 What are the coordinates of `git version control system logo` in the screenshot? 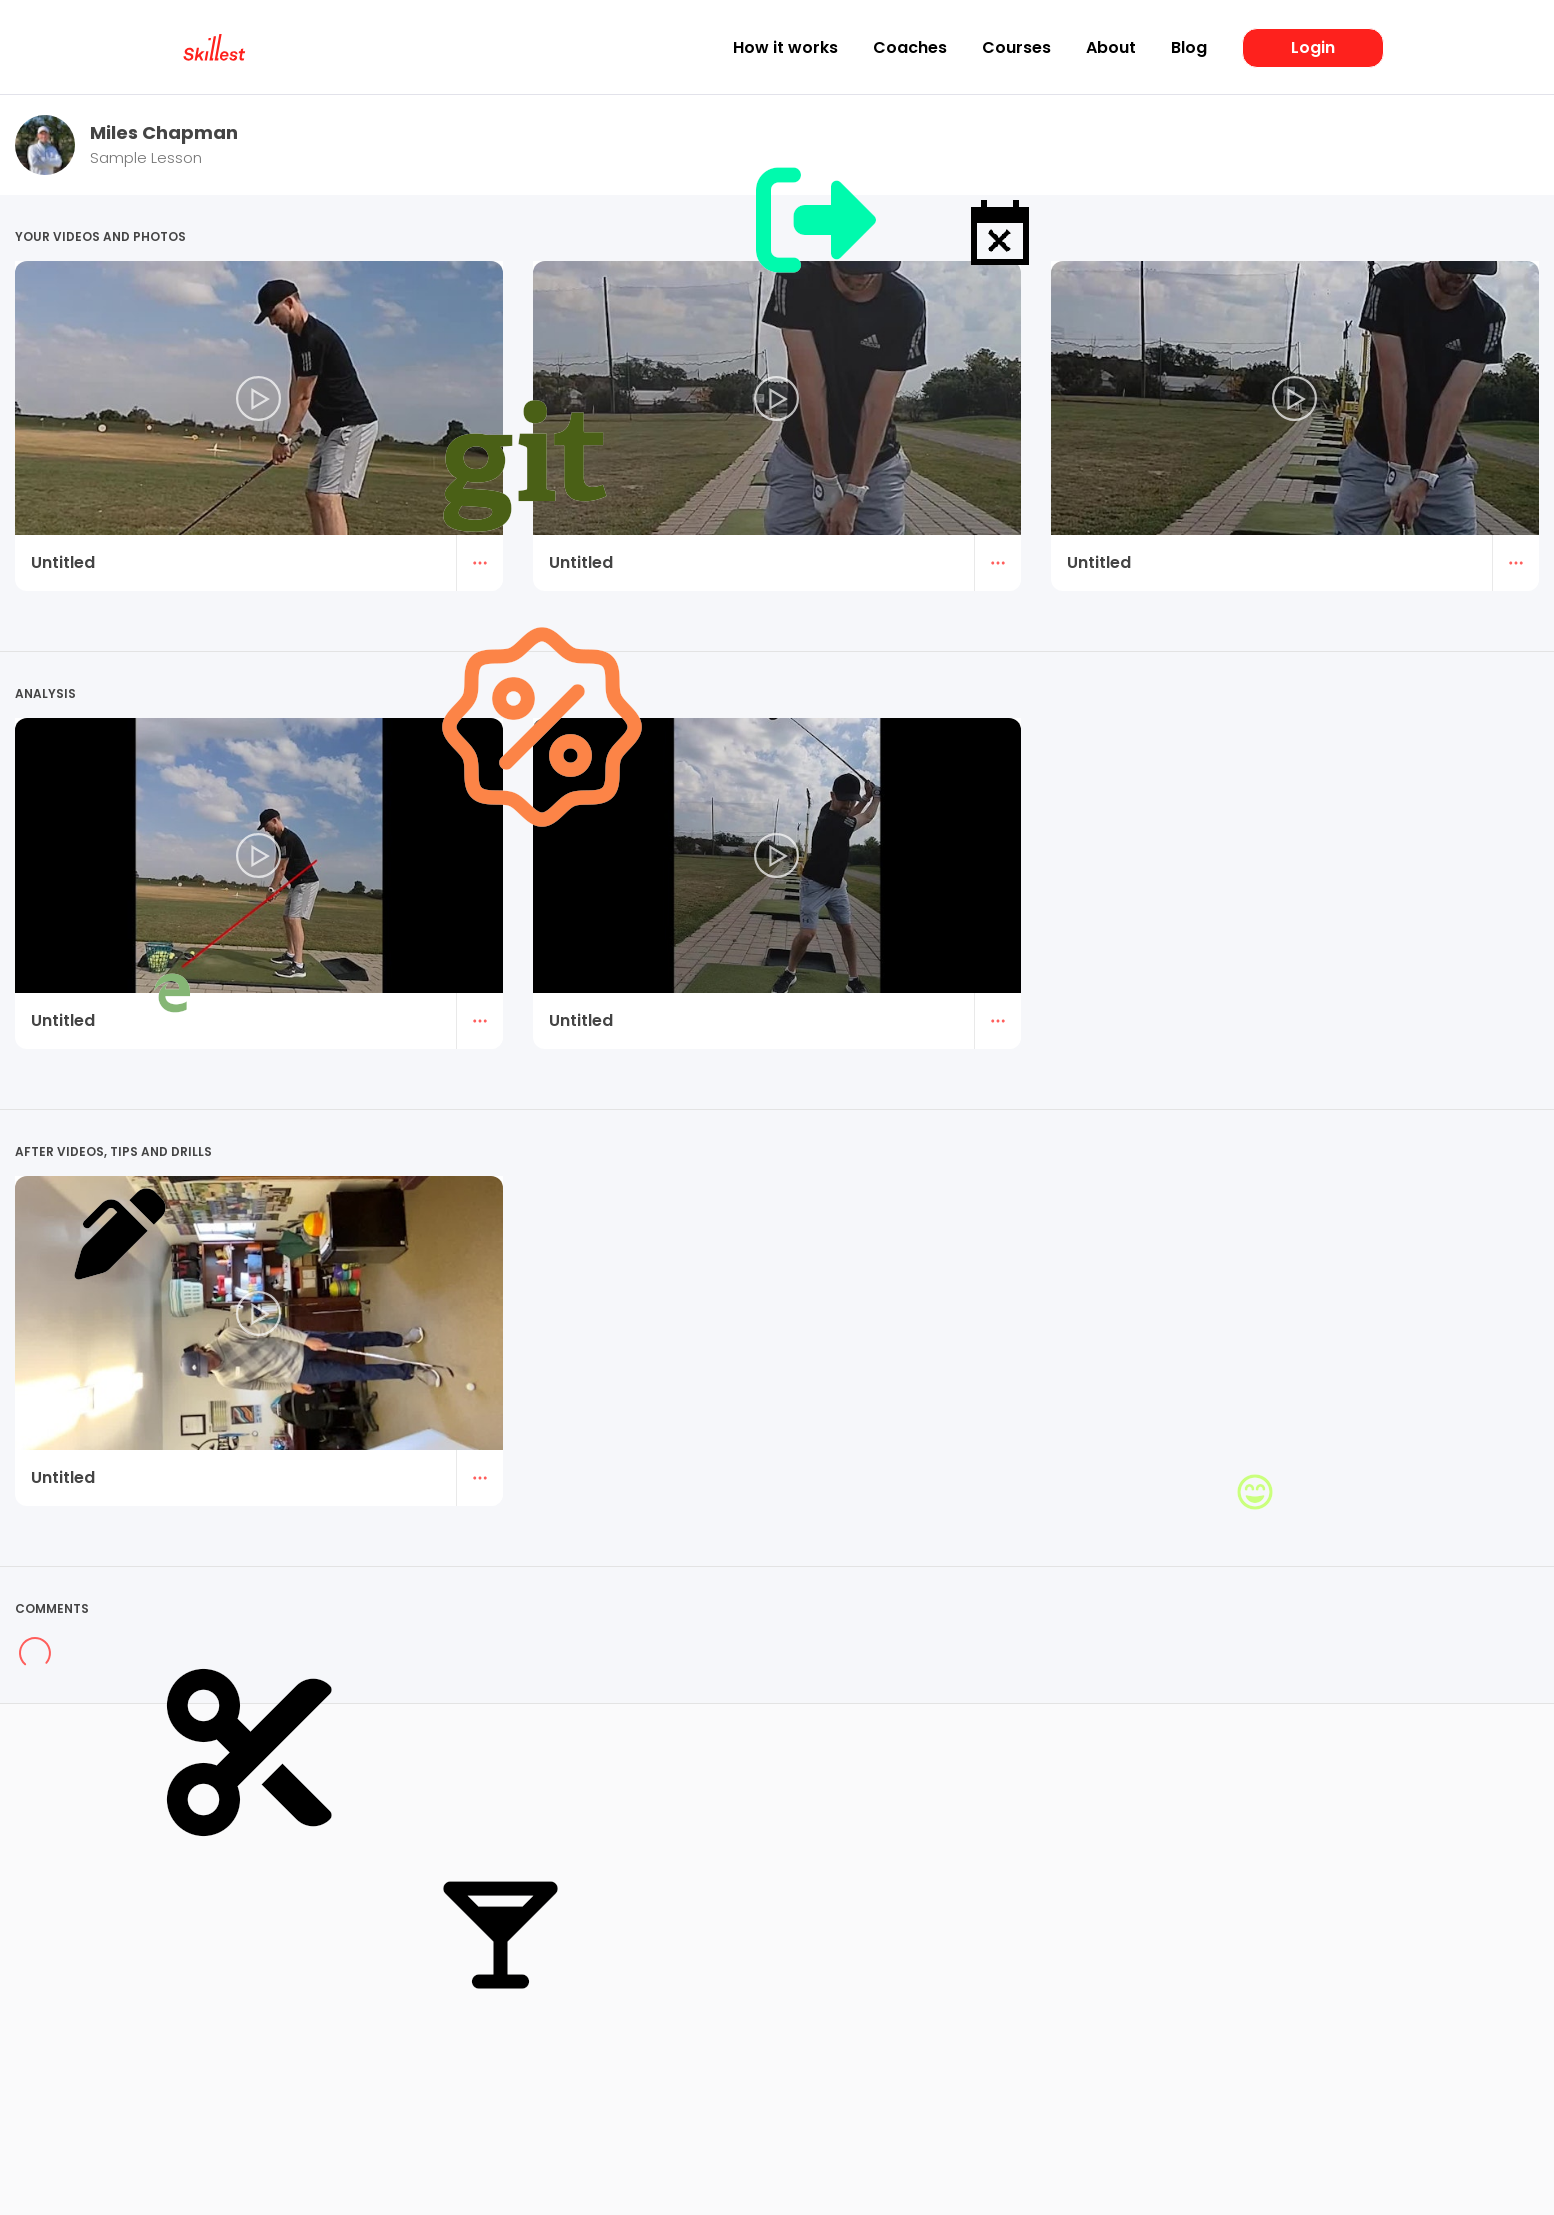 It's located at (525, 466).